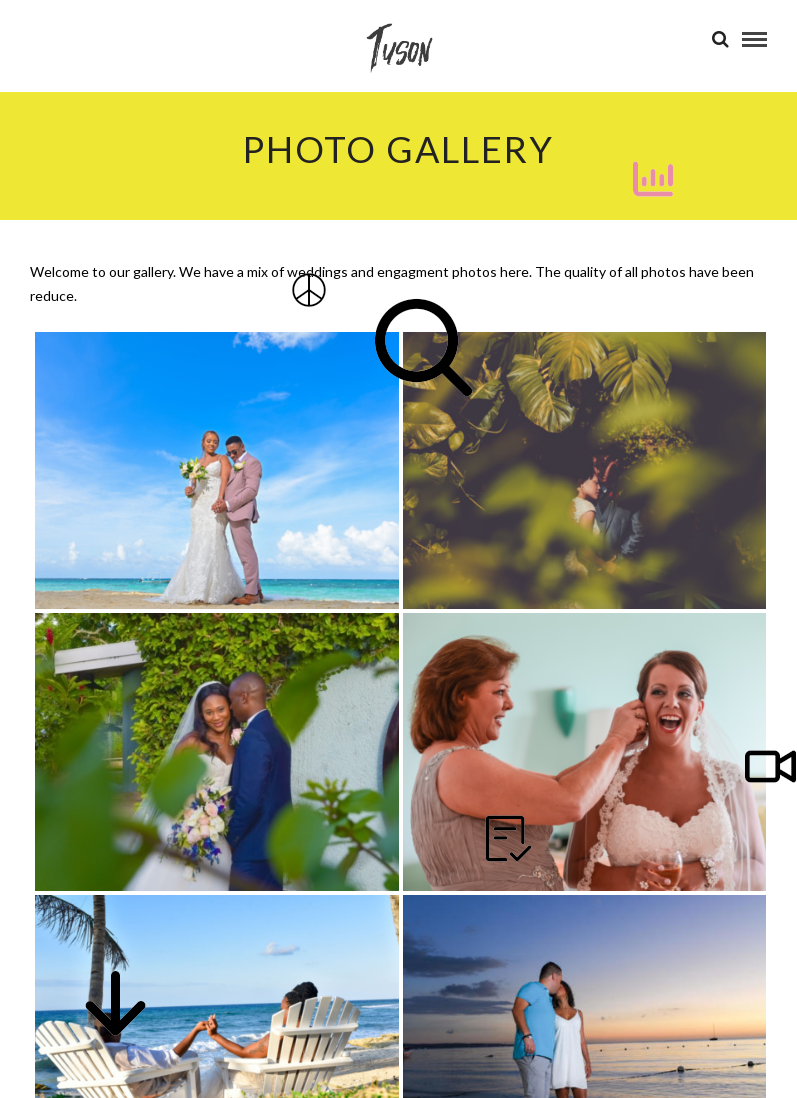 This screenshot has width=797, height=1098. Describe the element at coordinates (508, 838) in the screenshot. I see `view or manage your task checklist` at that location.